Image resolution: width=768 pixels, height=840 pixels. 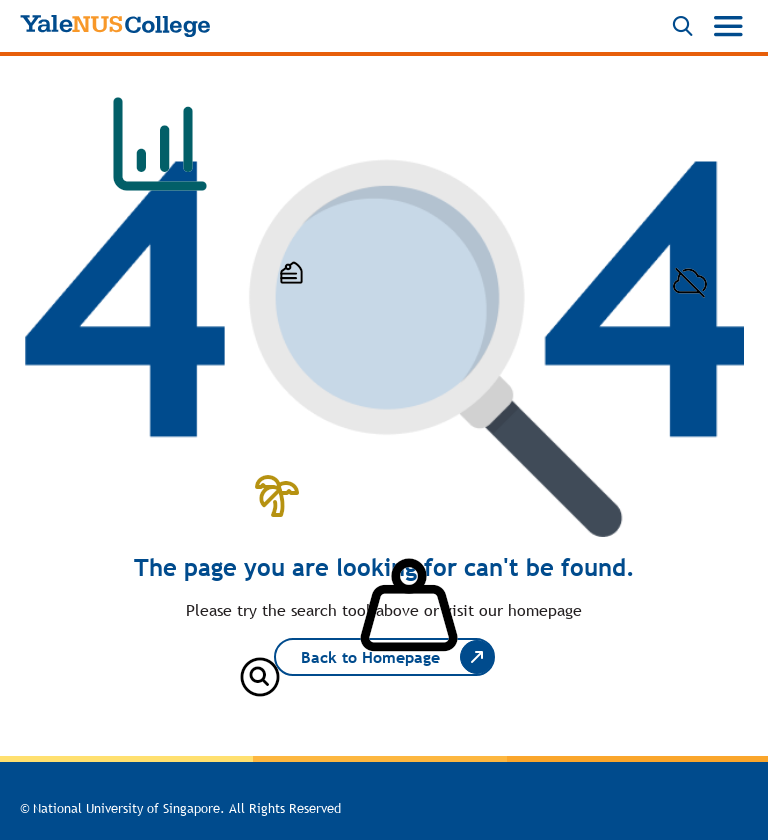 What do you see at coordinates (160, 144) in the screenshot?
I see `view analytics or statistics` at bounding box center [160, 144].